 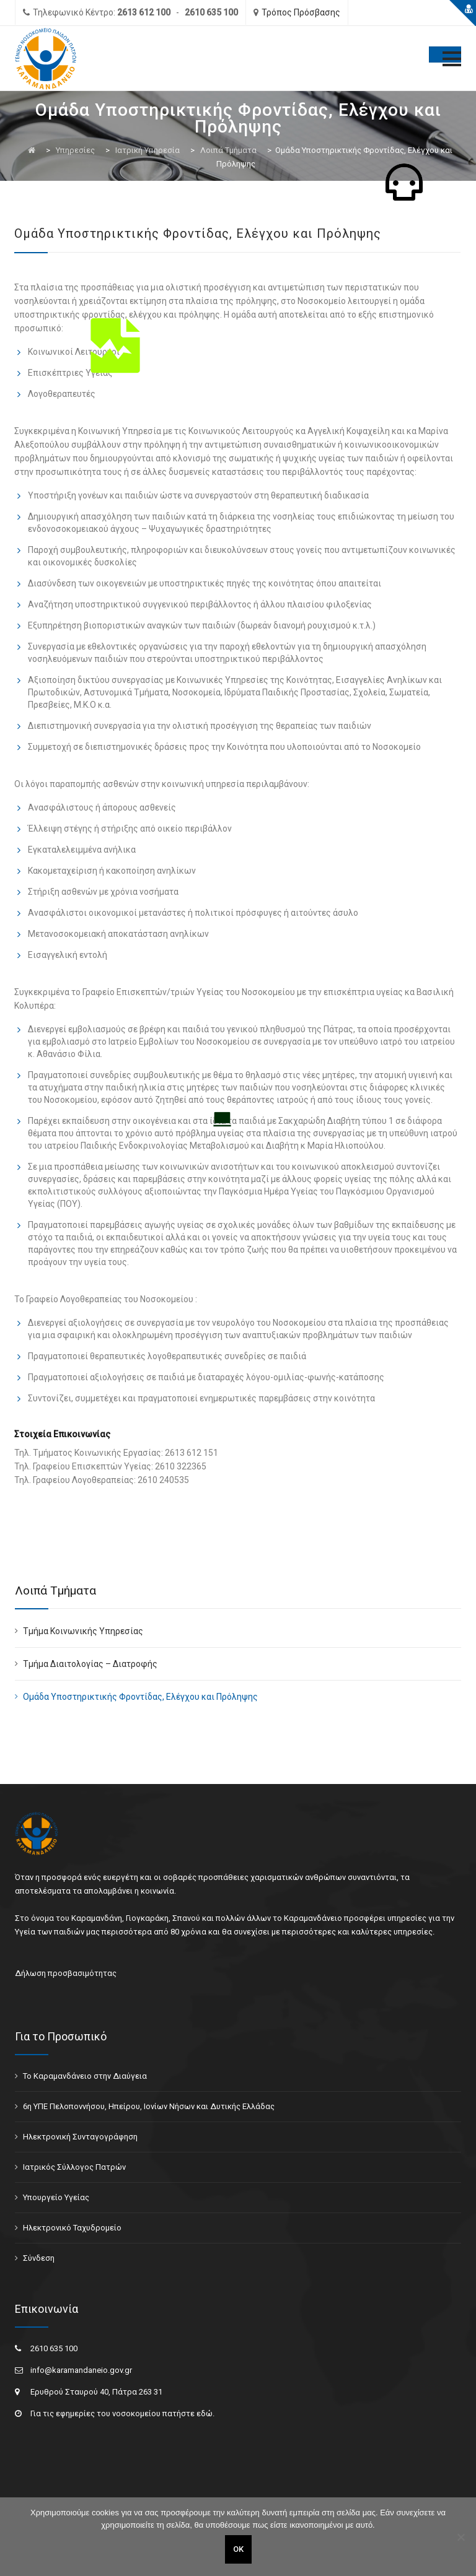 What do you see at coordinates (222, 1119) in the screenshot?
I see `view device information for macbook` at bounding box center [222, 1119].